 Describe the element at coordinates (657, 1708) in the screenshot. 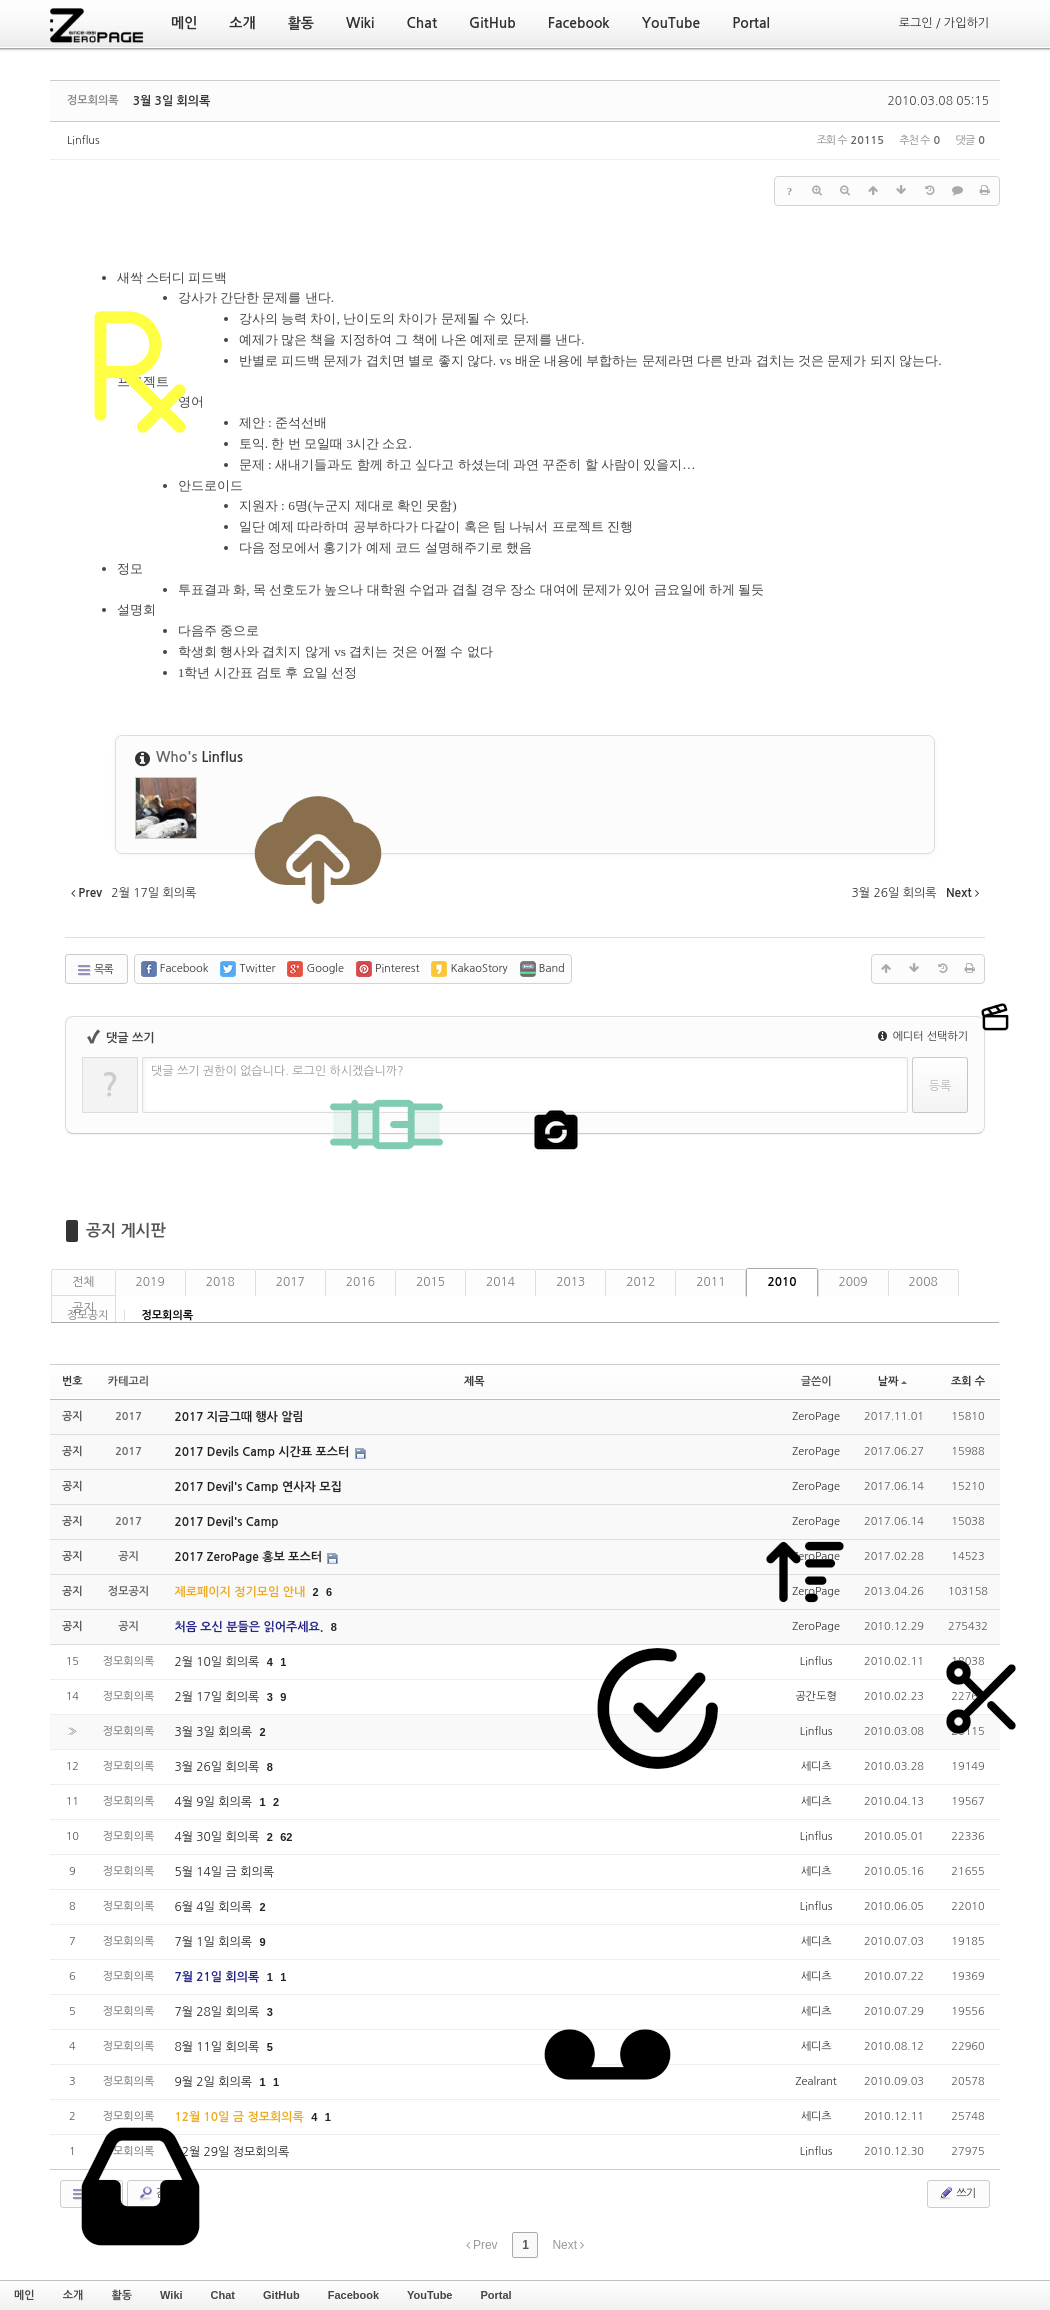

I see `task completed successfully` at that location.